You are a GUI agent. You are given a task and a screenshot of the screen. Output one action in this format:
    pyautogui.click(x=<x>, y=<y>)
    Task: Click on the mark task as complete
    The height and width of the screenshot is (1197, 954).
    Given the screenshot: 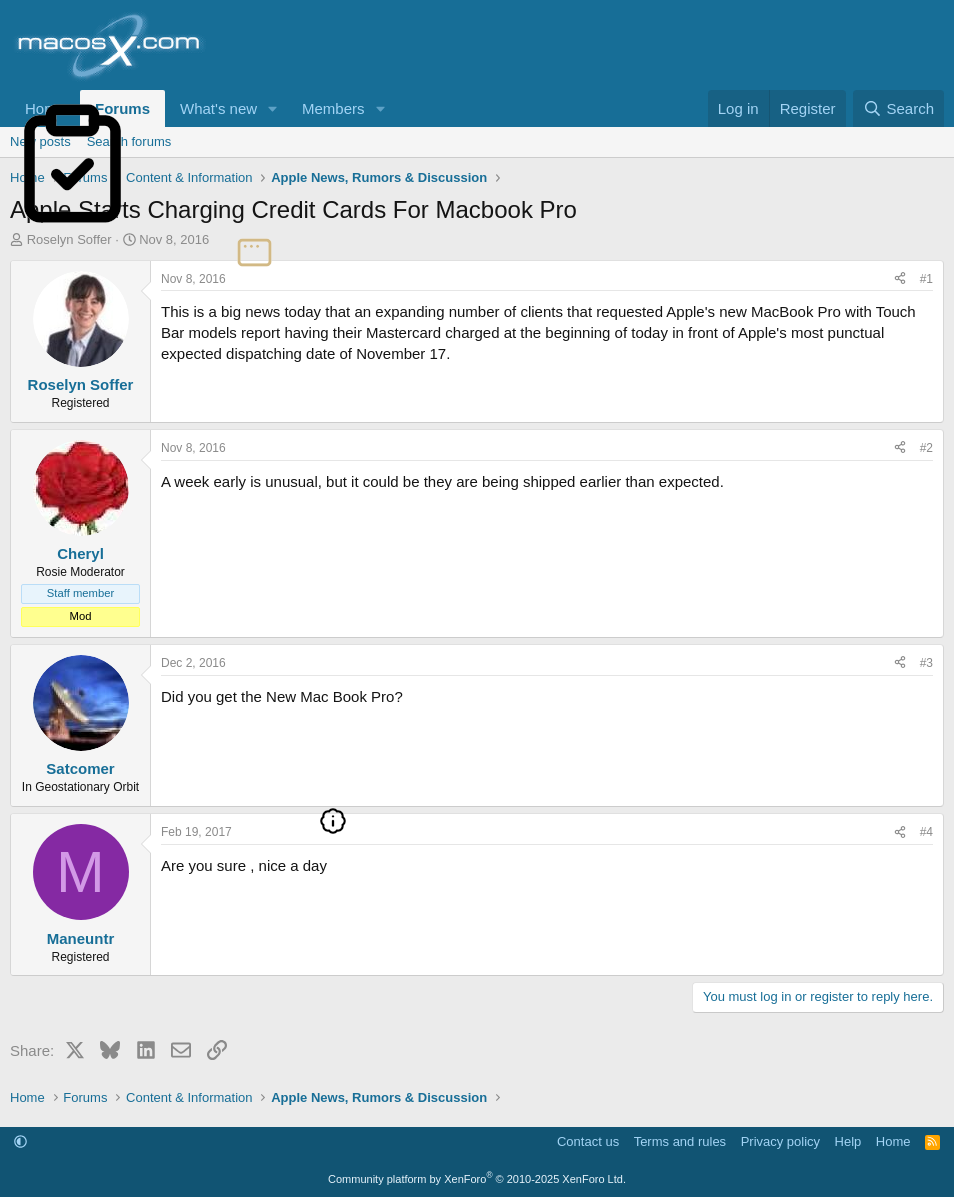 What is the action you would take?
    pyautogui.click(x=72, y=163)
    